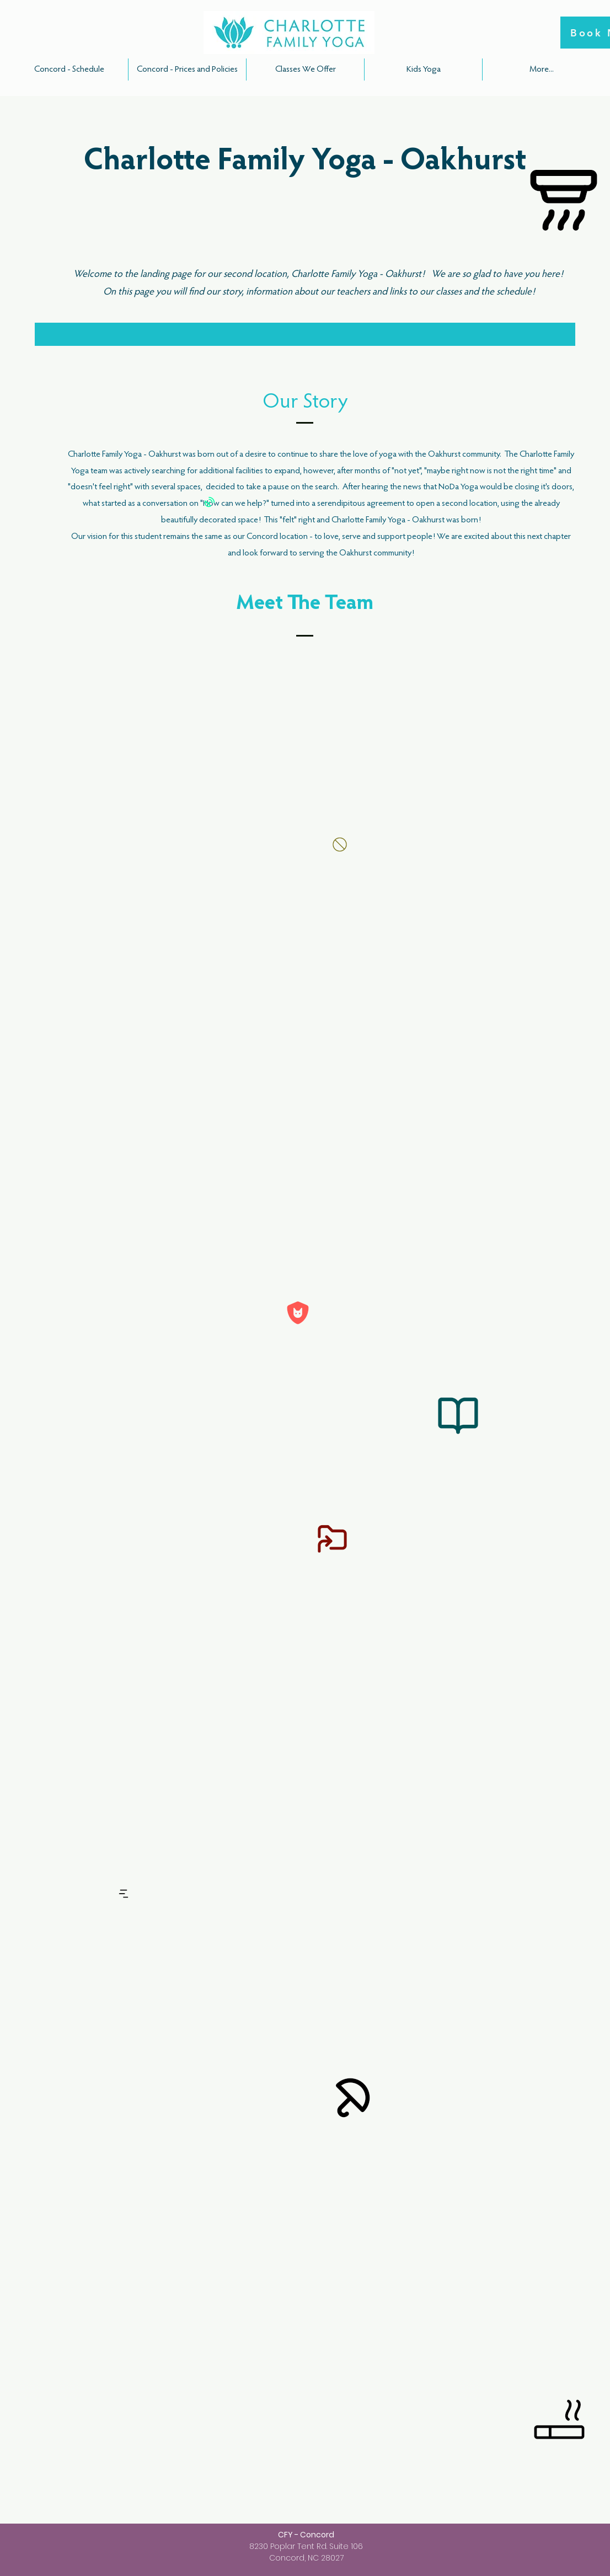  Describe the element at coordinates (340, 845) in the screenshot. I see `indicates a blocked or prohibited action` at that location.